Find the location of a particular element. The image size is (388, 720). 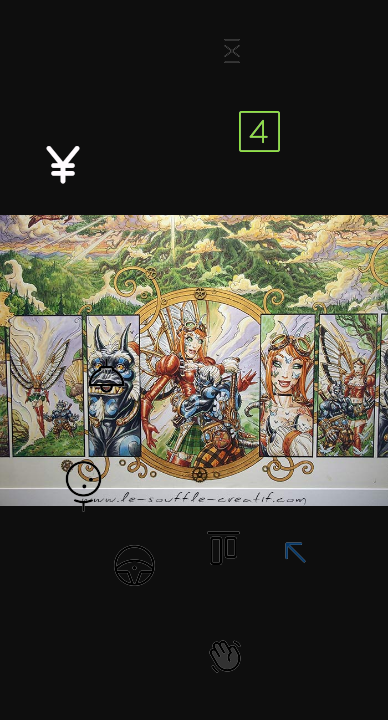

indicates loading or processing in progress is located at coordinates (232, 51).